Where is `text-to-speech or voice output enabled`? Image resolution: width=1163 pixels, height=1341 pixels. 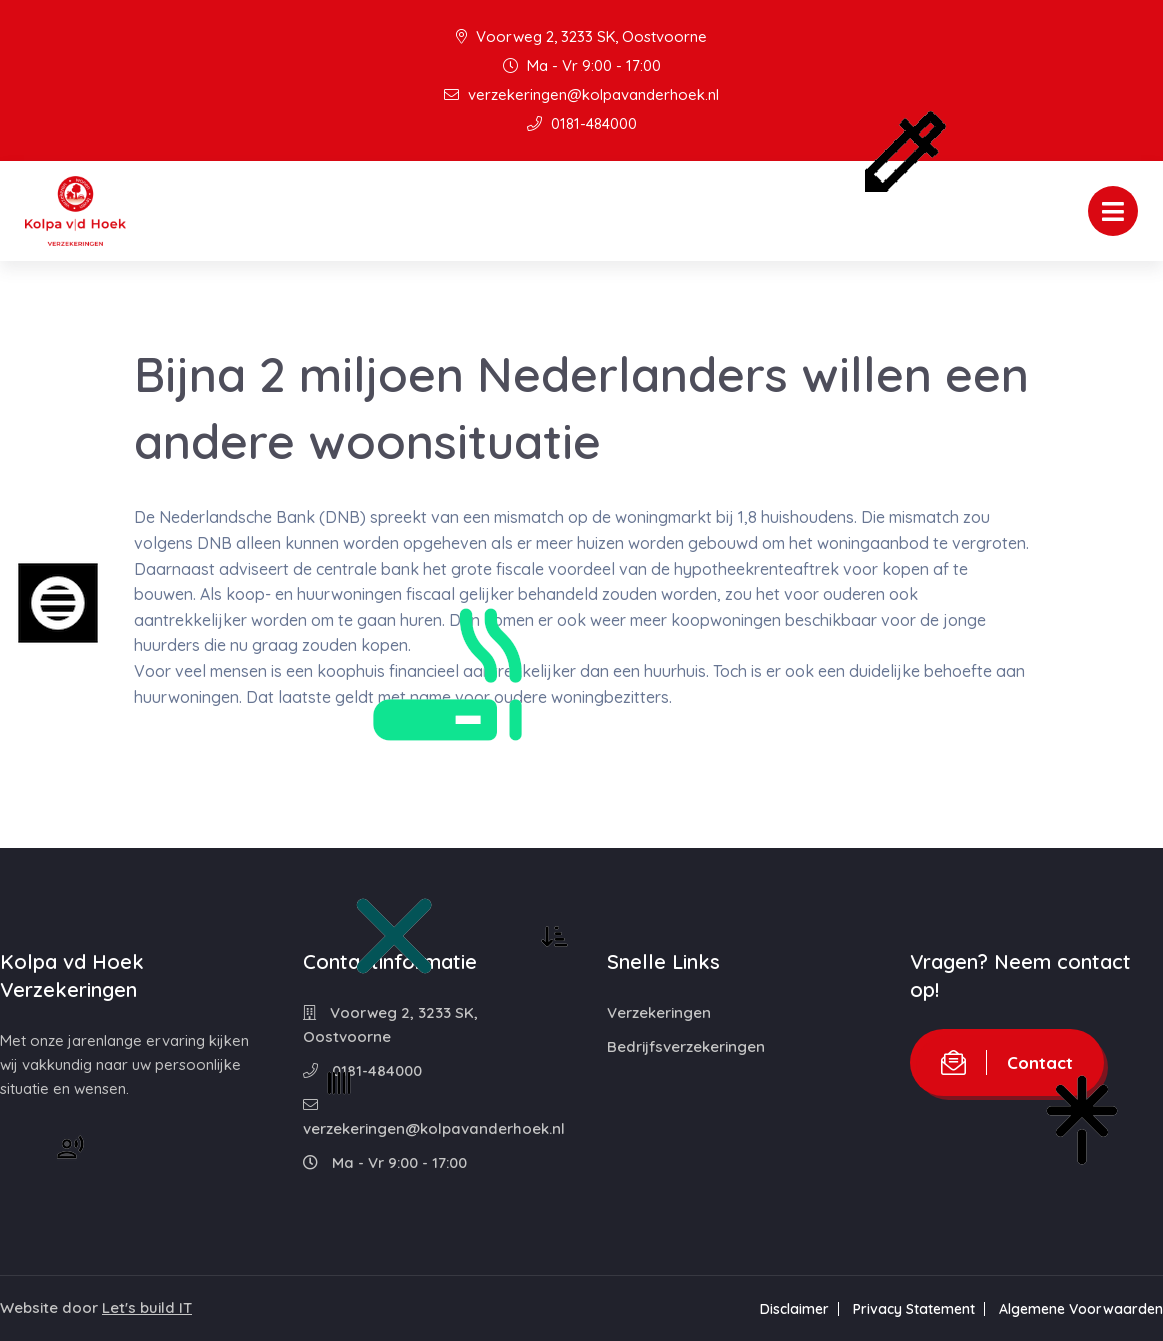 text-to-speech or voice output enabled is located at coordinates (70, 1147).